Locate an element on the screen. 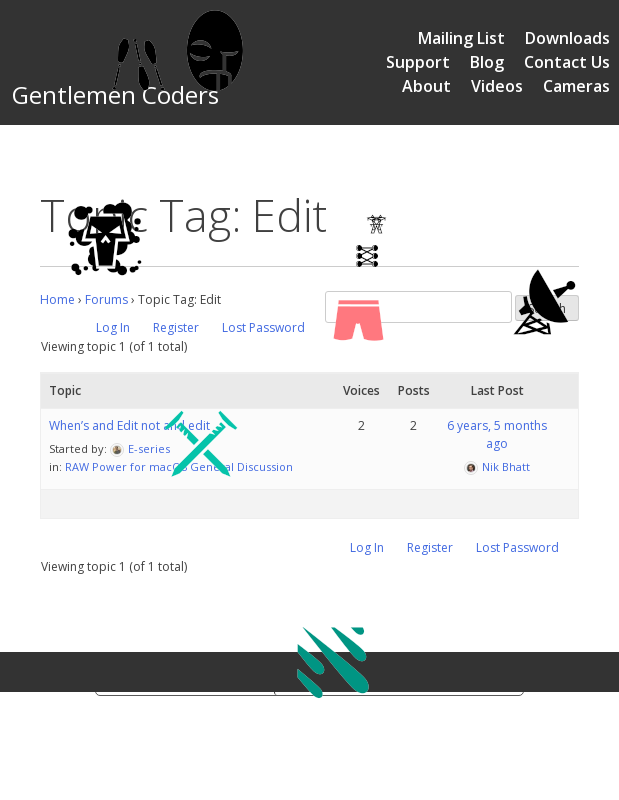 Image resolution: width=619 pixels, height=800 pixels. neural network or machine learning feature is located at coordinates (367, 256).